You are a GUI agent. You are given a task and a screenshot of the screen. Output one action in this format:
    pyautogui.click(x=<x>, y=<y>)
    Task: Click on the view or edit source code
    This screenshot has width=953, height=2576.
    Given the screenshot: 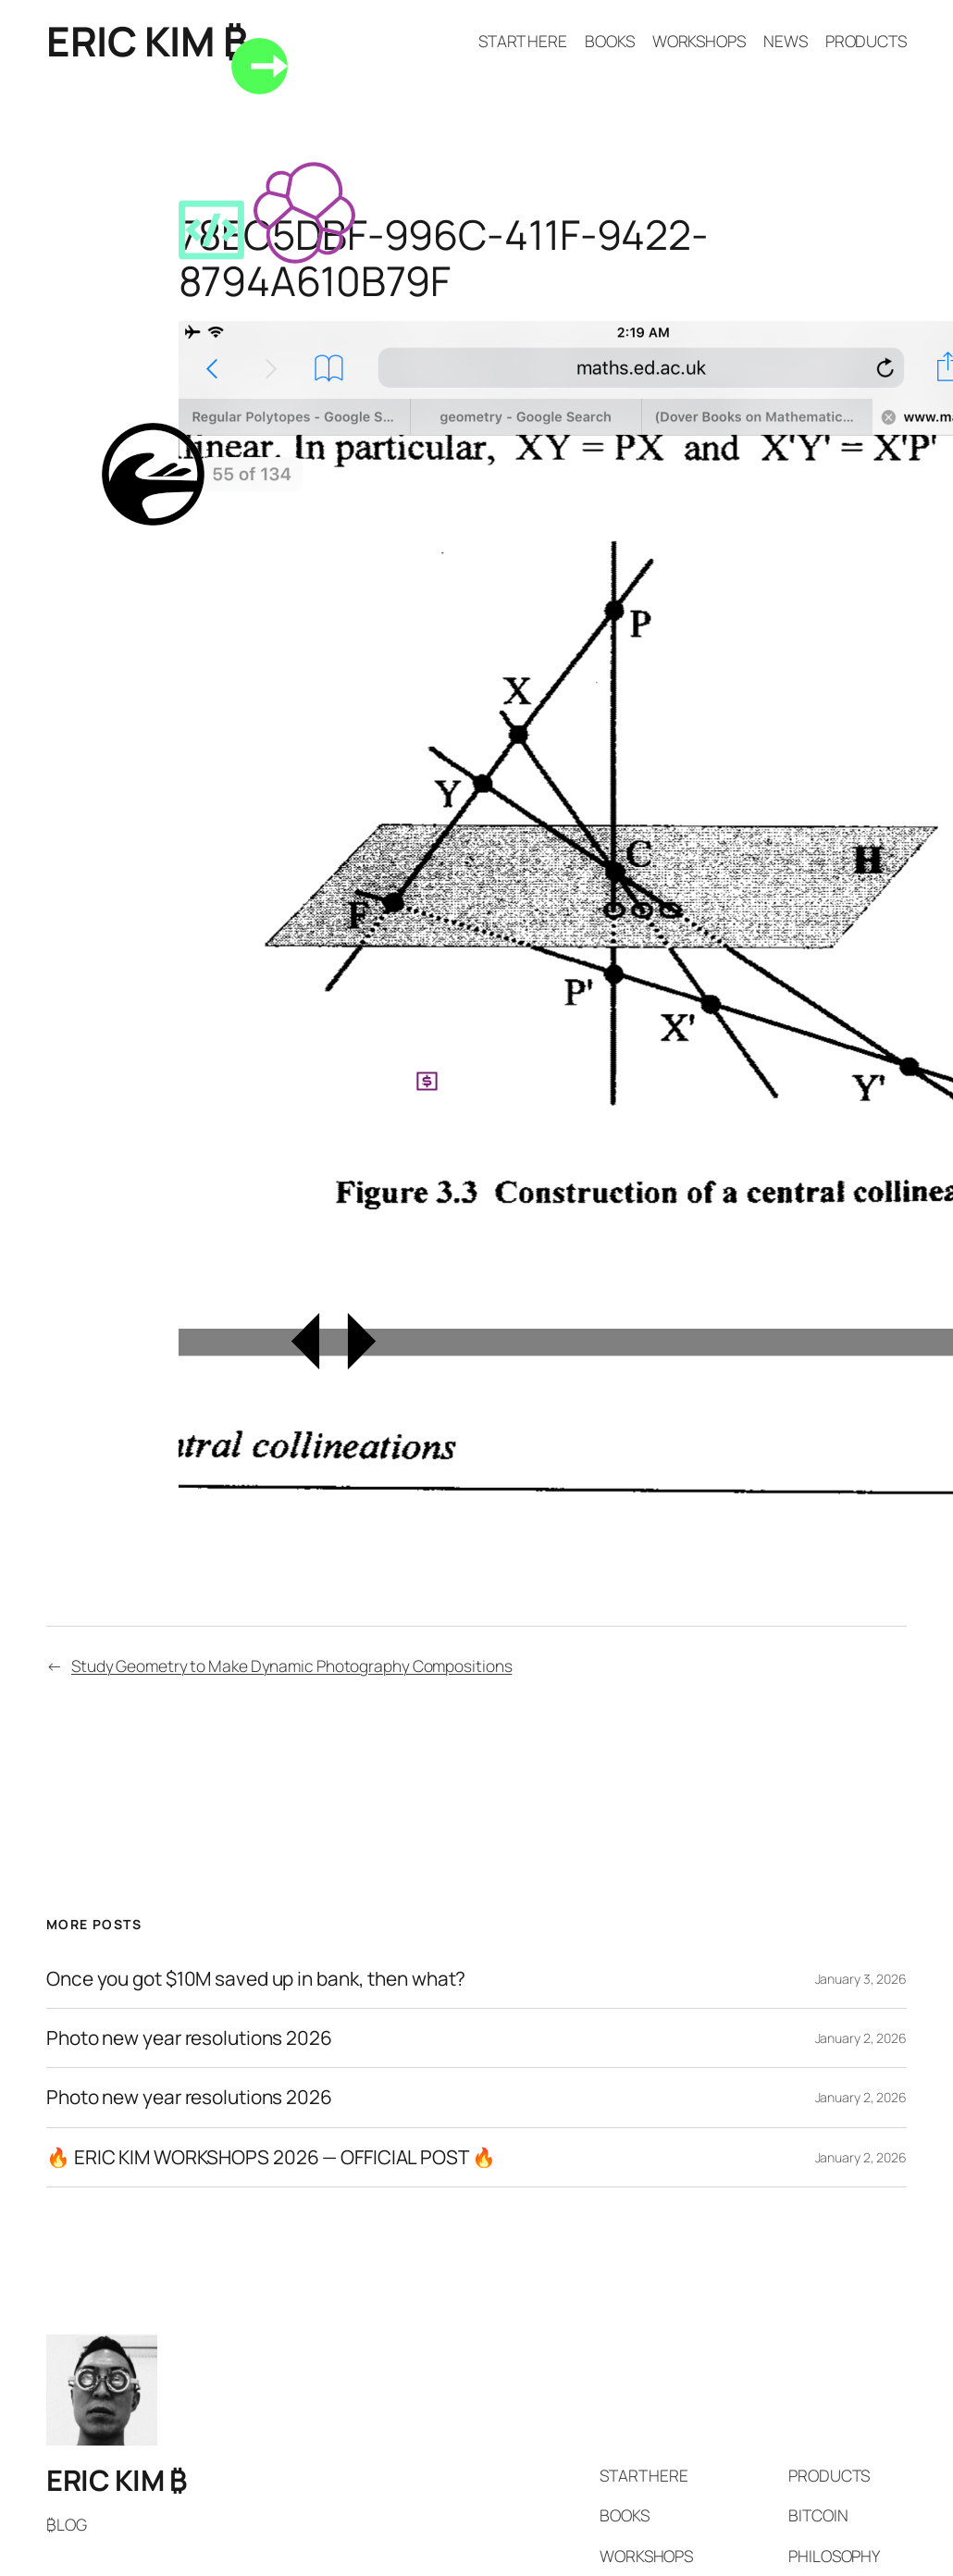 What is the action you would take?
    pyautogui.click(x=211, y=229)
    